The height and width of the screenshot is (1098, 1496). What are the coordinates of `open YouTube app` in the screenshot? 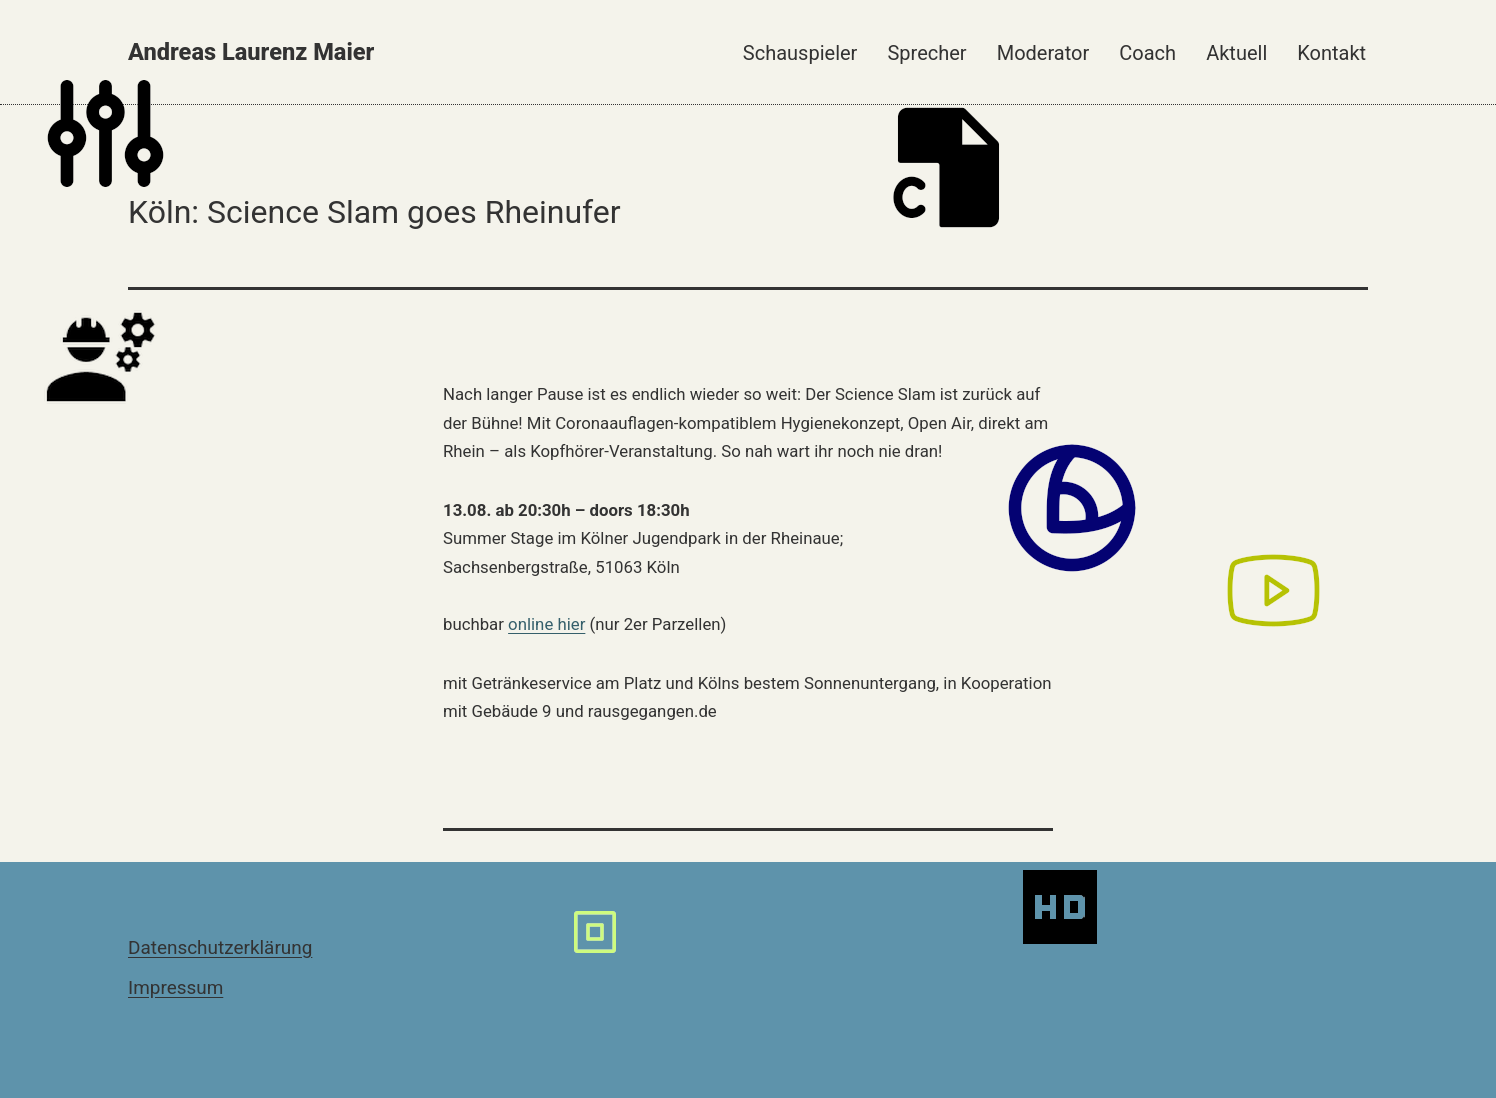 It's located at (1273, 590).